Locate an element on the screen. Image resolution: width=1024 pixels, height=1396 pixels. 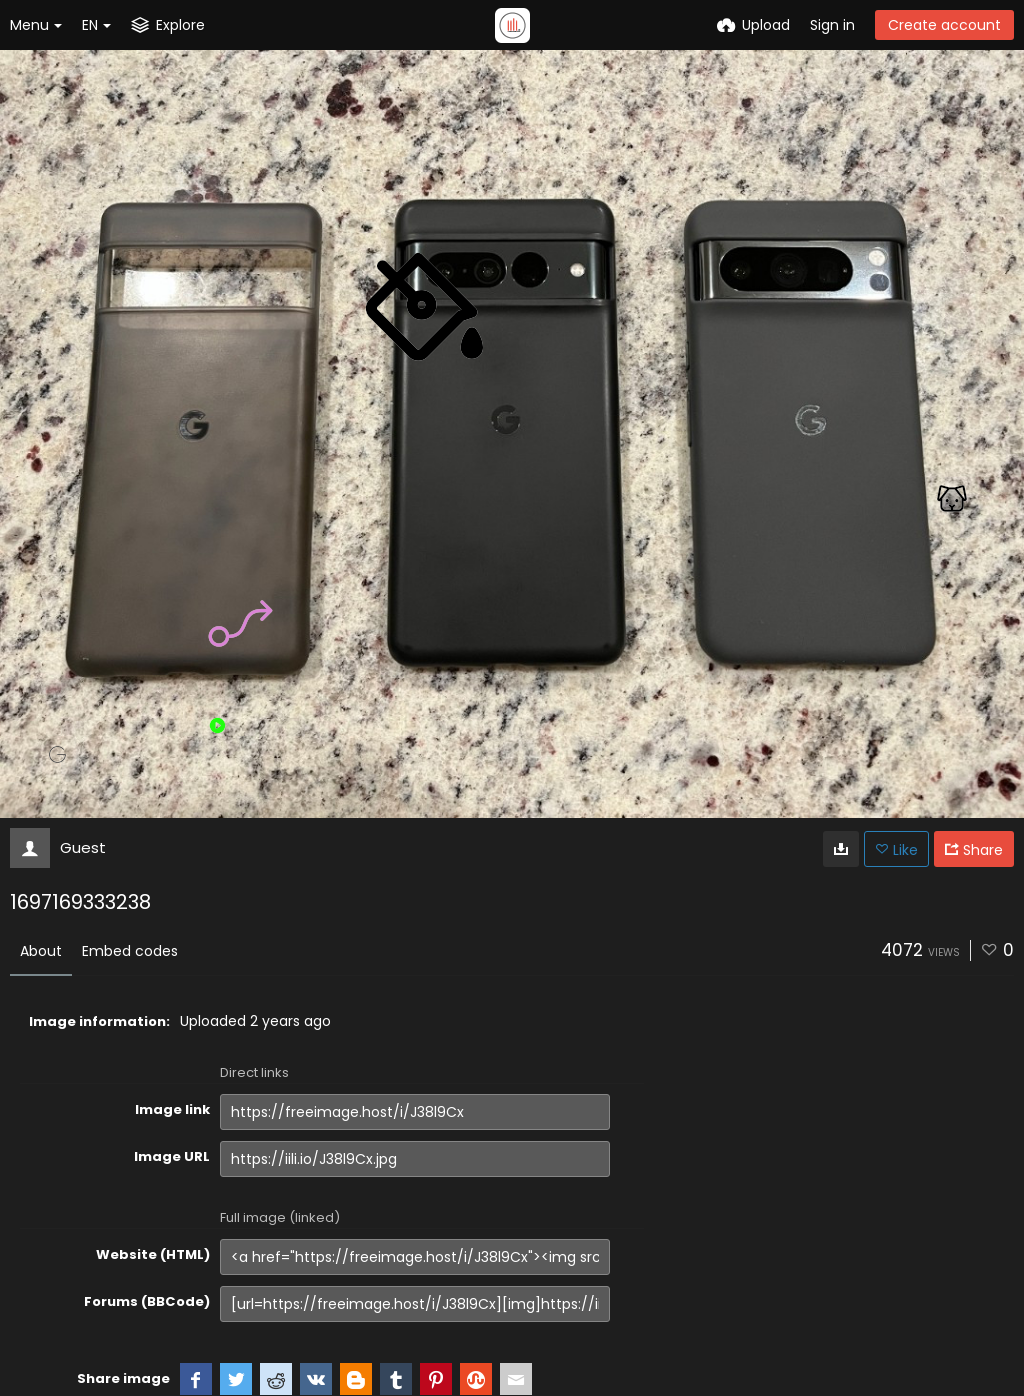
play media or video content is located at coordinates (217, 725).